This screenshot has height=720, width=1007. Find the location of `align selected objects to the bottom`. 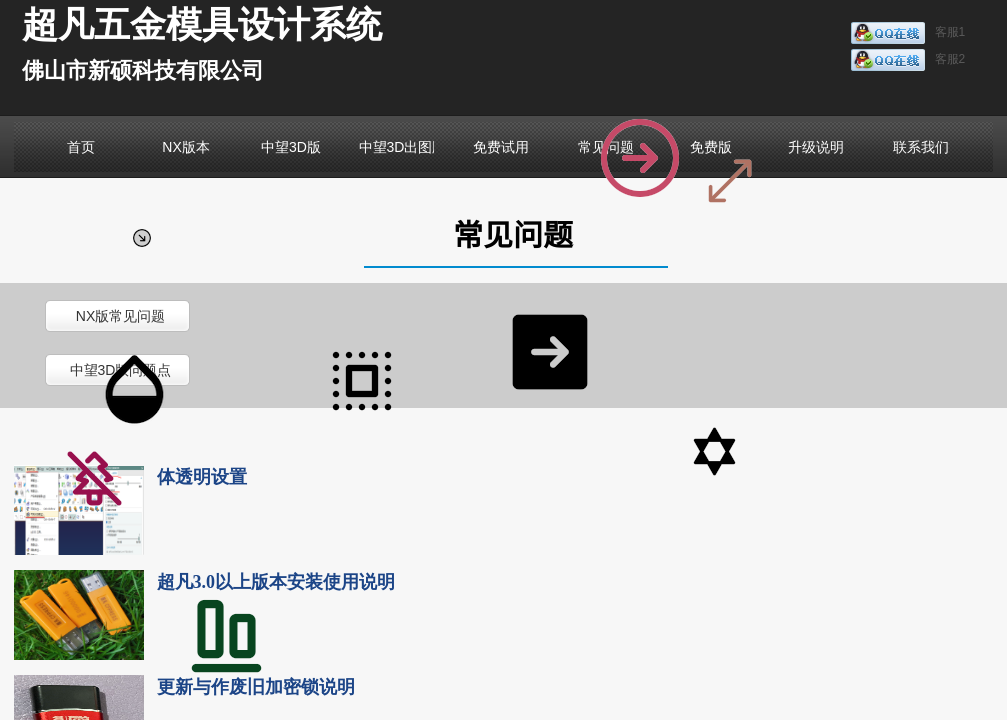

align selected objects to the bottom is located at coordinates (226, 637).